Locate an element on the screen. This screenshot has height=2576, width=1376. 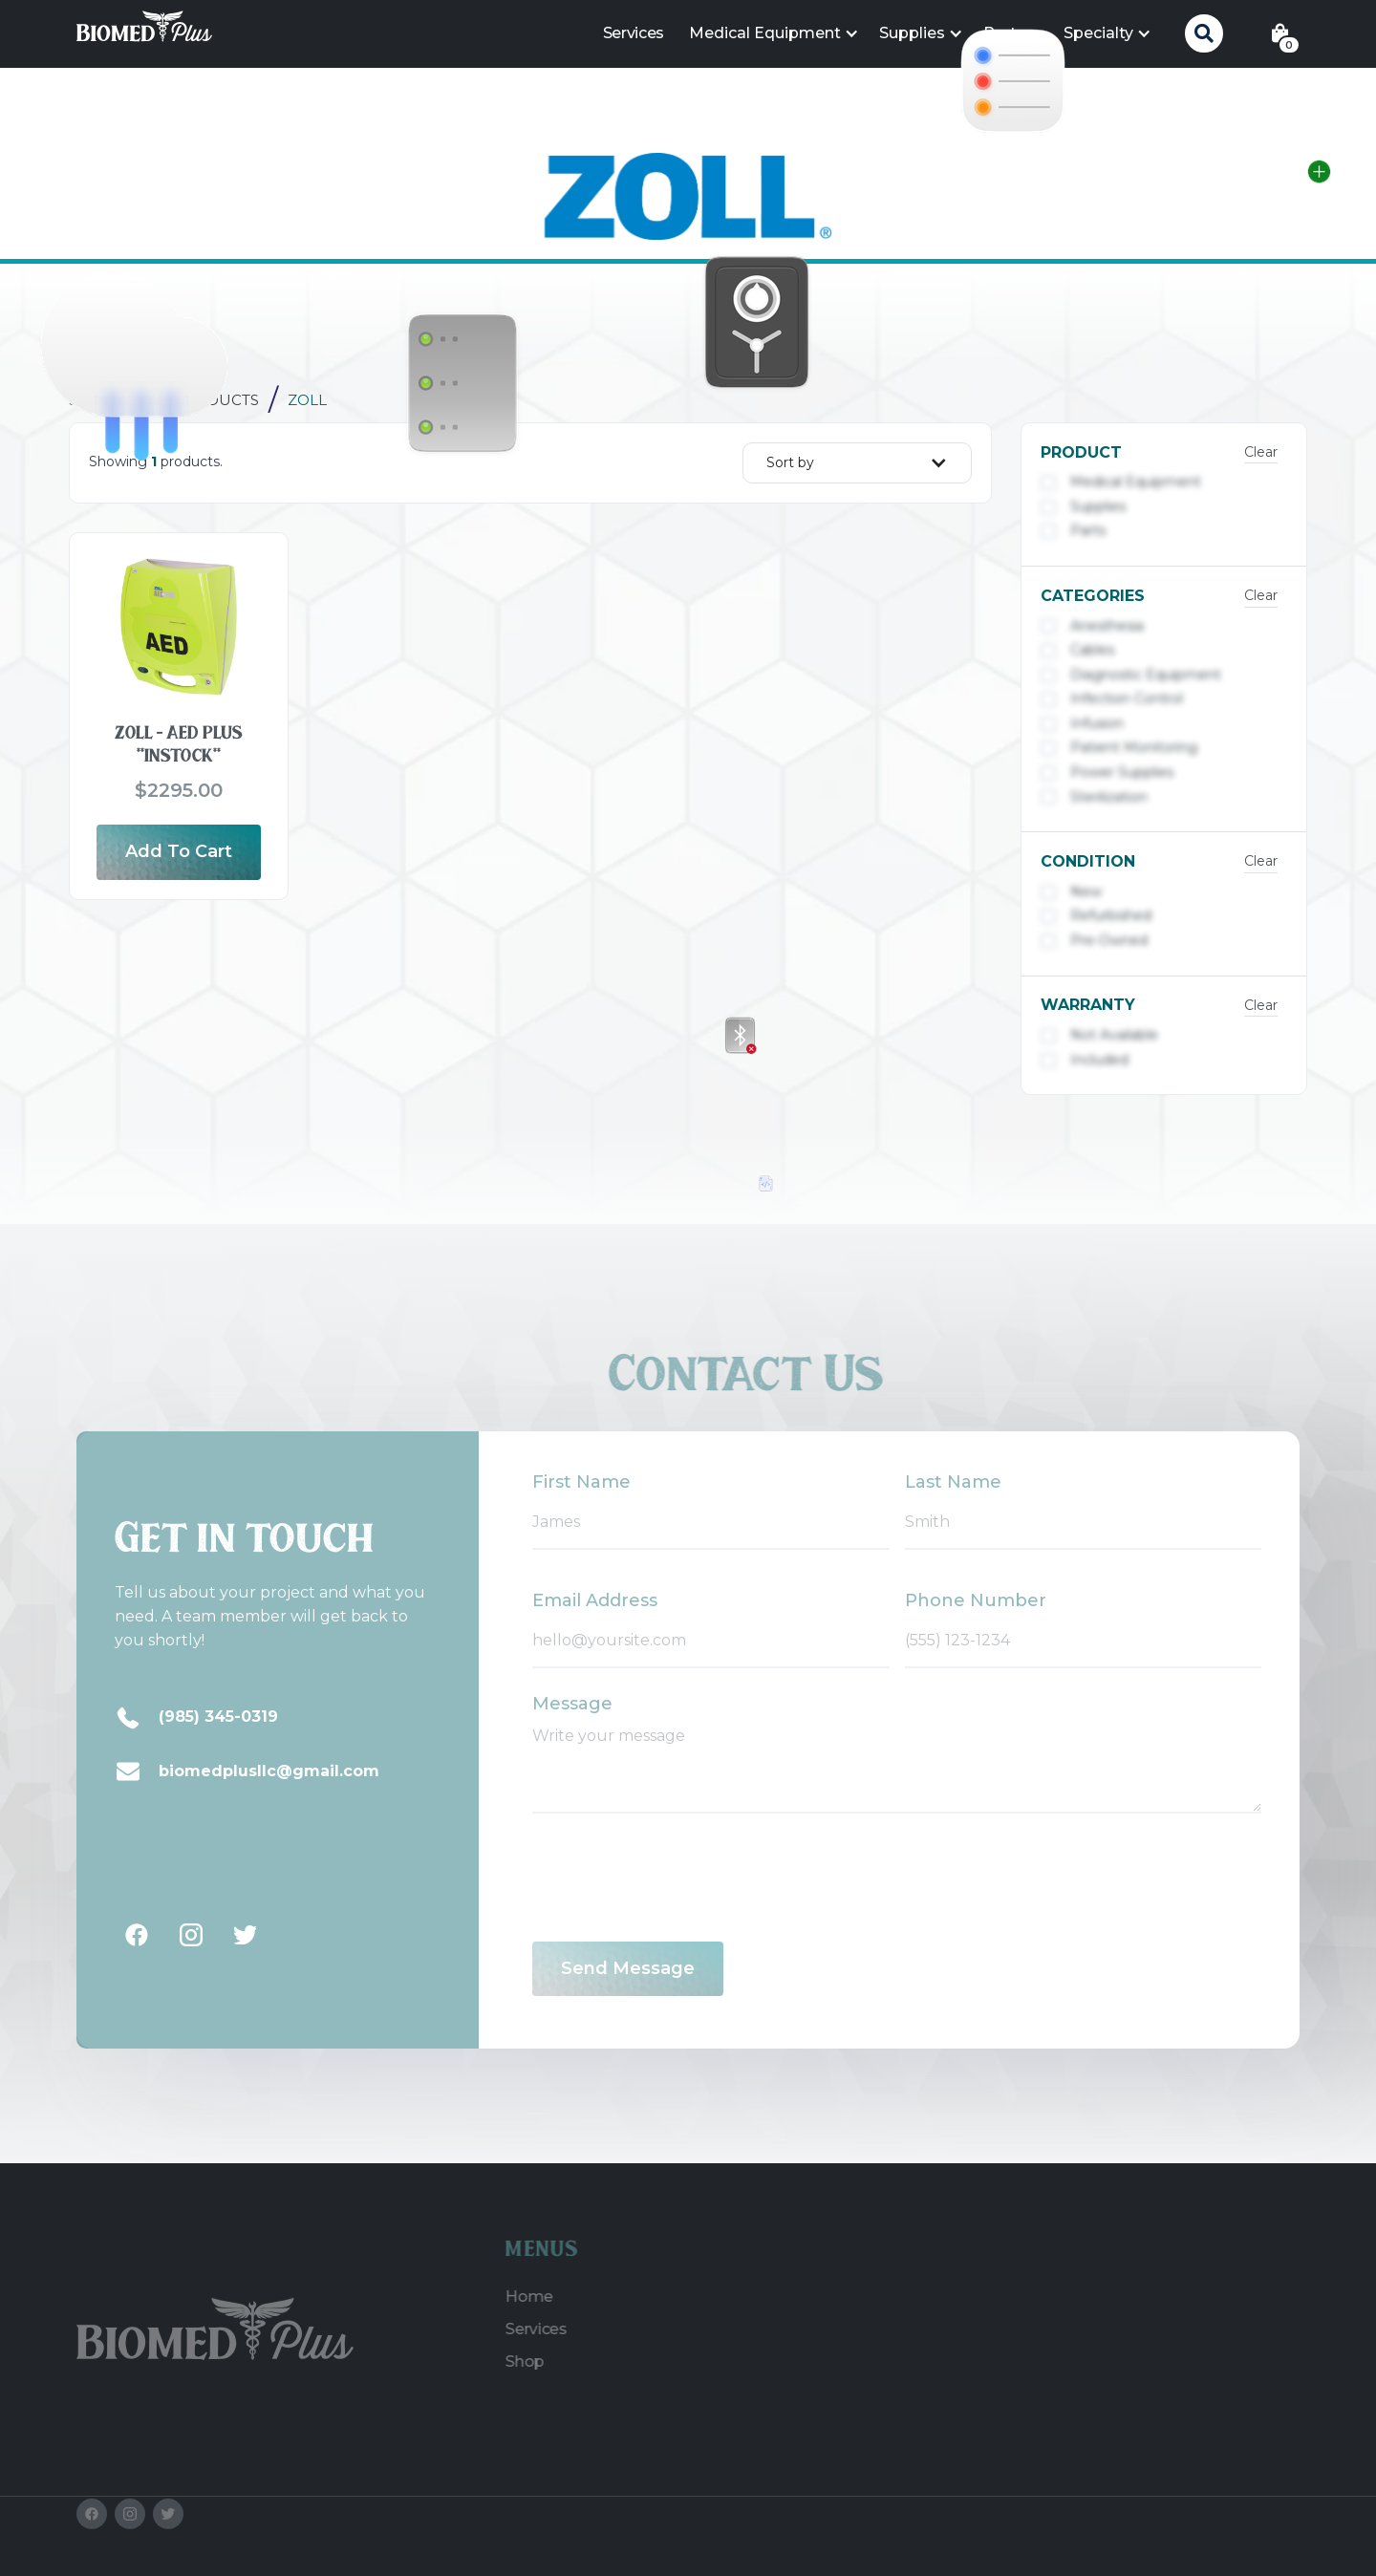
bluetooth is currently disabled is located at coordinates (740, 1035).